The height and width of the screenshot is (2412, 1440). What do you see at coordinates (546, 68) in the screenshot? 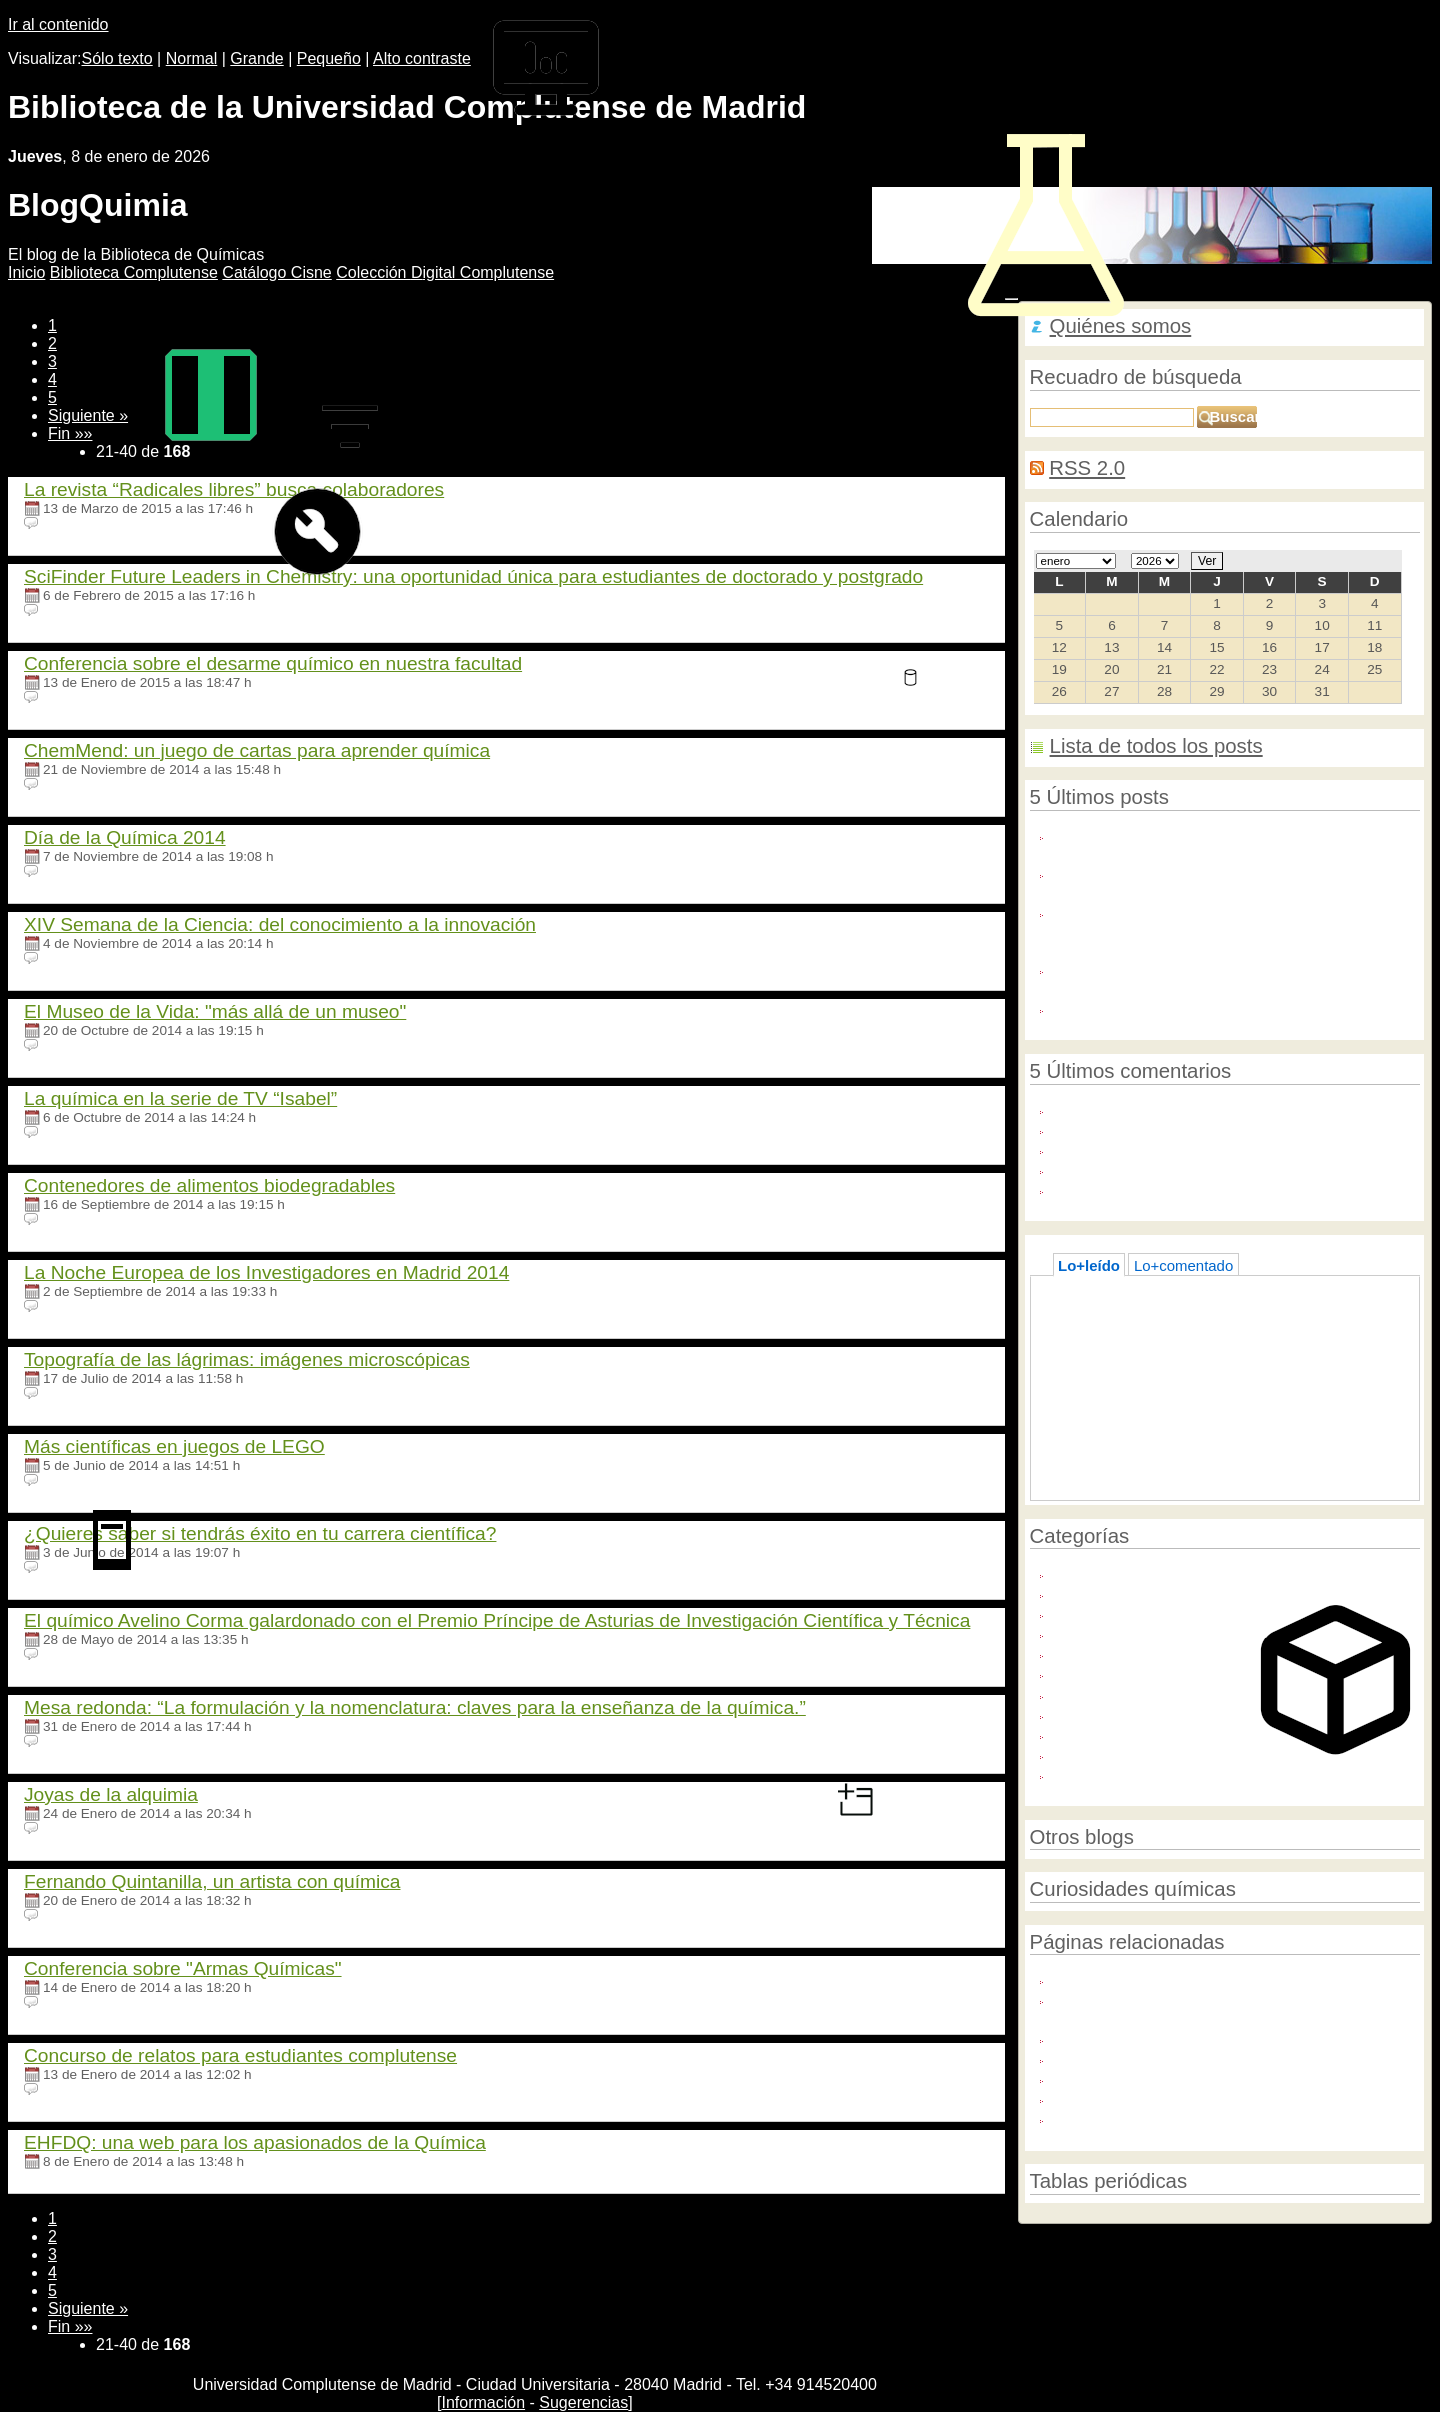
I see `view desktop analytics dashboard` at bounding box center [546, 68].